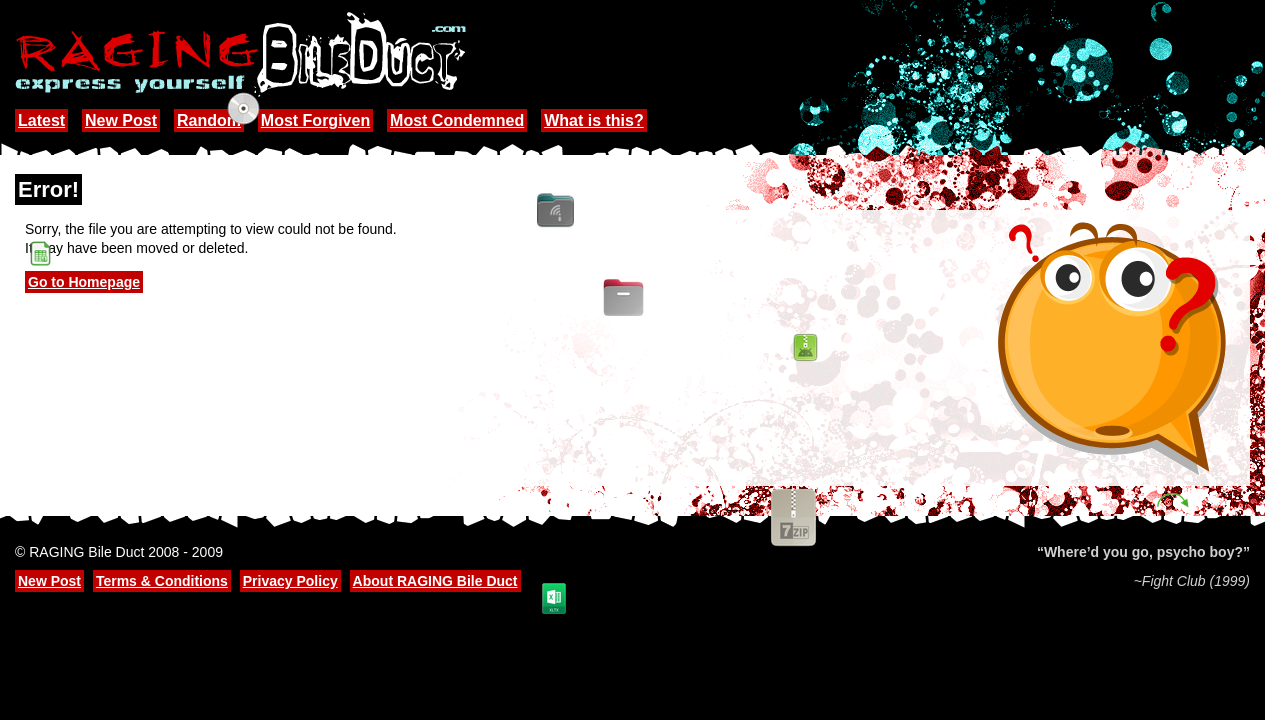  What do you see at coordinates (554, 599) in the screenshot?
I see `excel spreadsheet template file` at bounding box center [554, 599].